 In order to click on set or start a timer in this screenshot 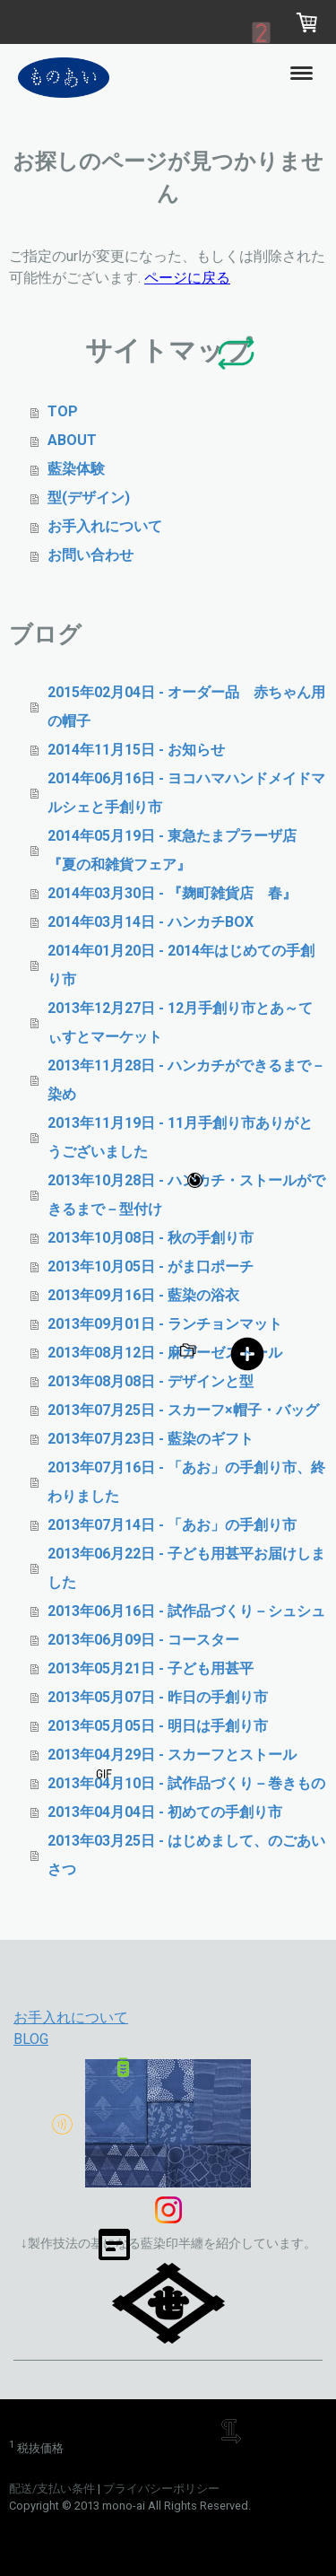, I will do `click(194, 1180)`.